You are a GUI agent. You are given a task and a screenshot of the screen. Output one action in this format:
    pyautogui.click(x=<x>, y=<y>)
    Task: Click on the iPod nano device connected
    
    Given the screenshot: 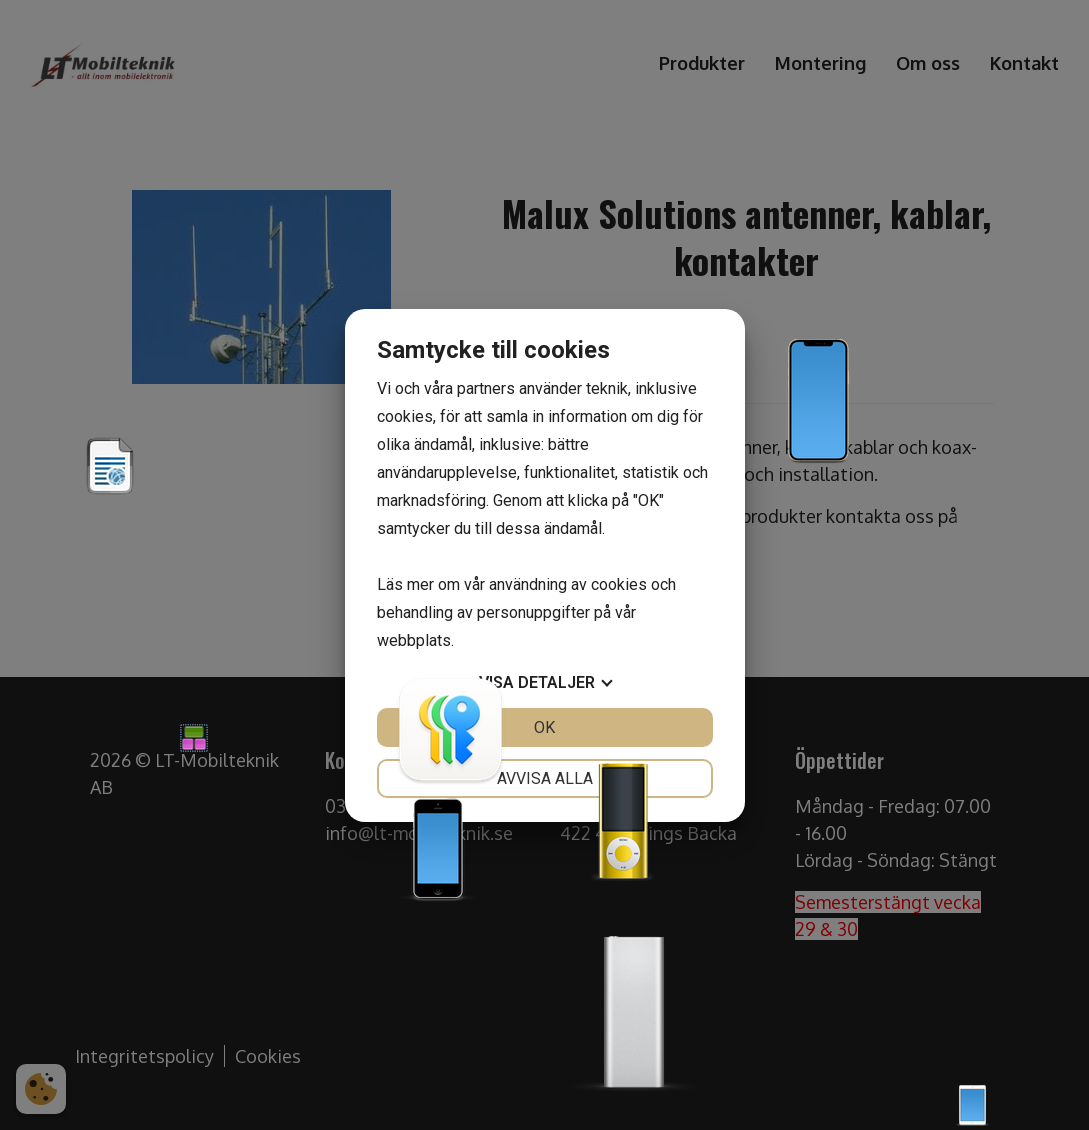 What is the action you would take?
    pyautogui.click(x=634, y=1015)
    